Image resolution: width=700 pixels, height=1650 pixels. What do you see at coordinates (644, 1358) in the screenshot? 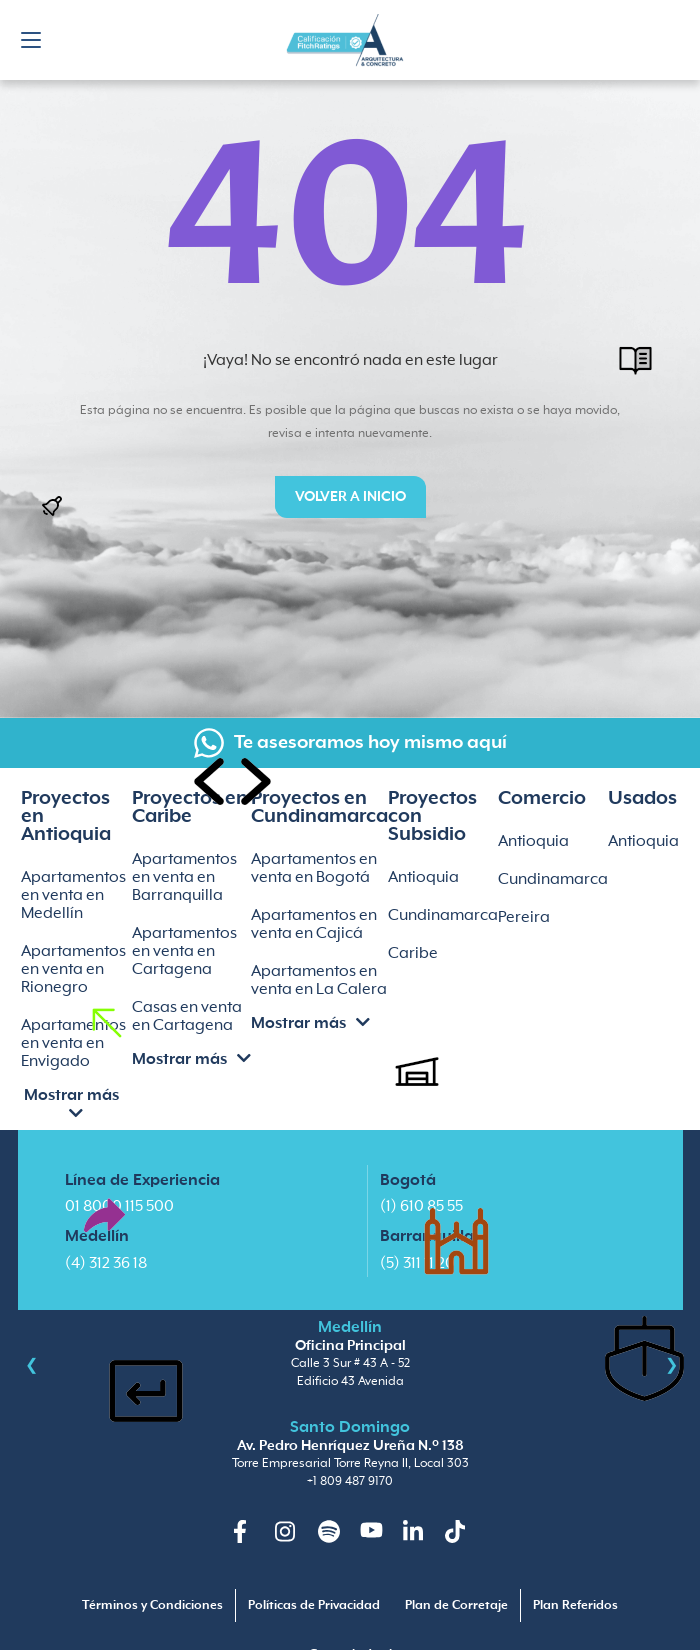
I see `access boat or marine transportation options` at bounding box center [644, 1358].